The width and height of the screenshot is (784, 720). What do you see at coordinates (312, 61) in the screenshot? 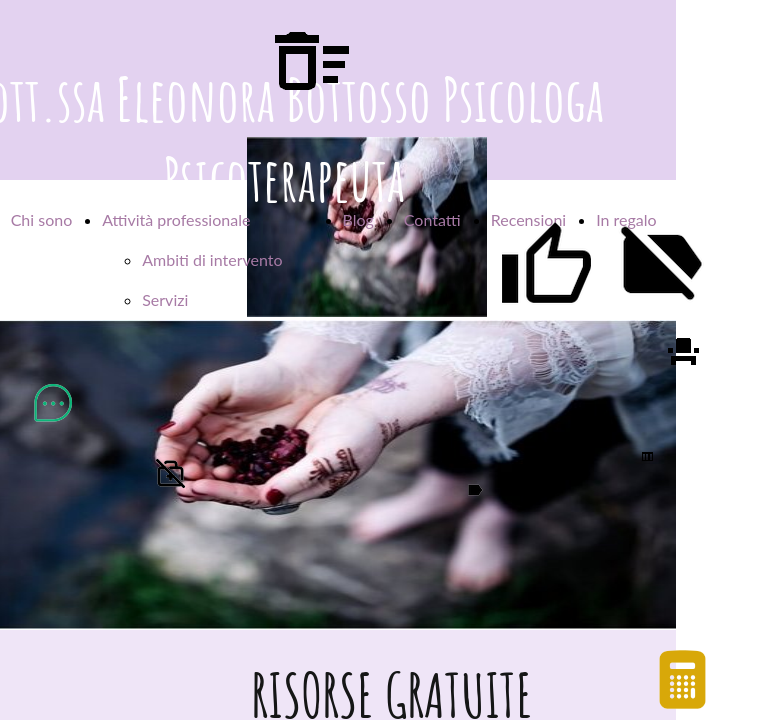
I see `delete all selected items` at bounding box center [312, 61].